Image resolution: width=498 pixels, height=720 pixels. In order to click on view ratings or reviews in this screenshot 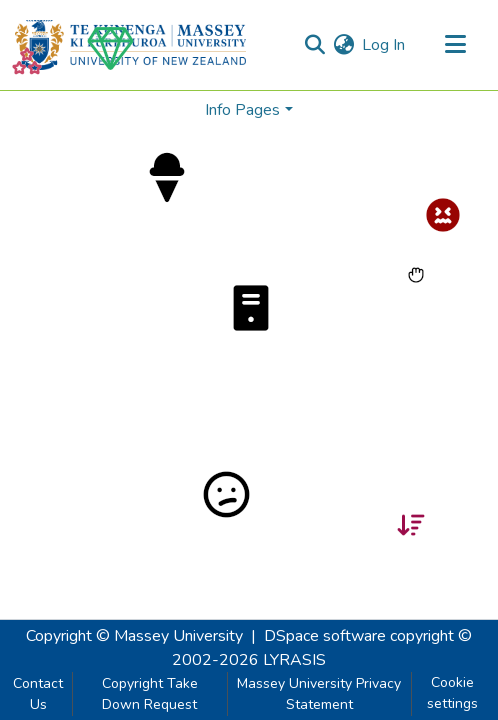, I will do `click(27, 61)`.